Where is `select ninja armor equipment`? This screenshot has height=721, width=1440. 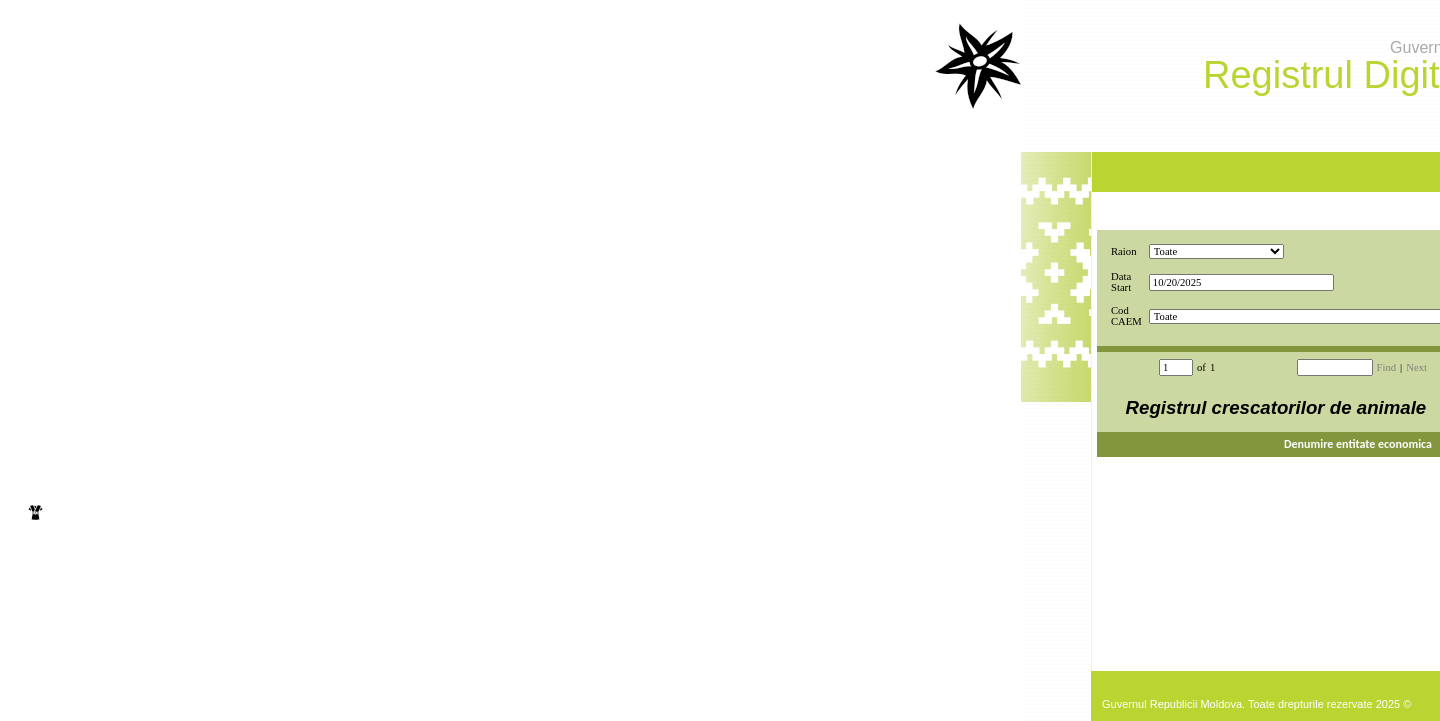
select ninja armor equipment is located at coordinates (35, 512).